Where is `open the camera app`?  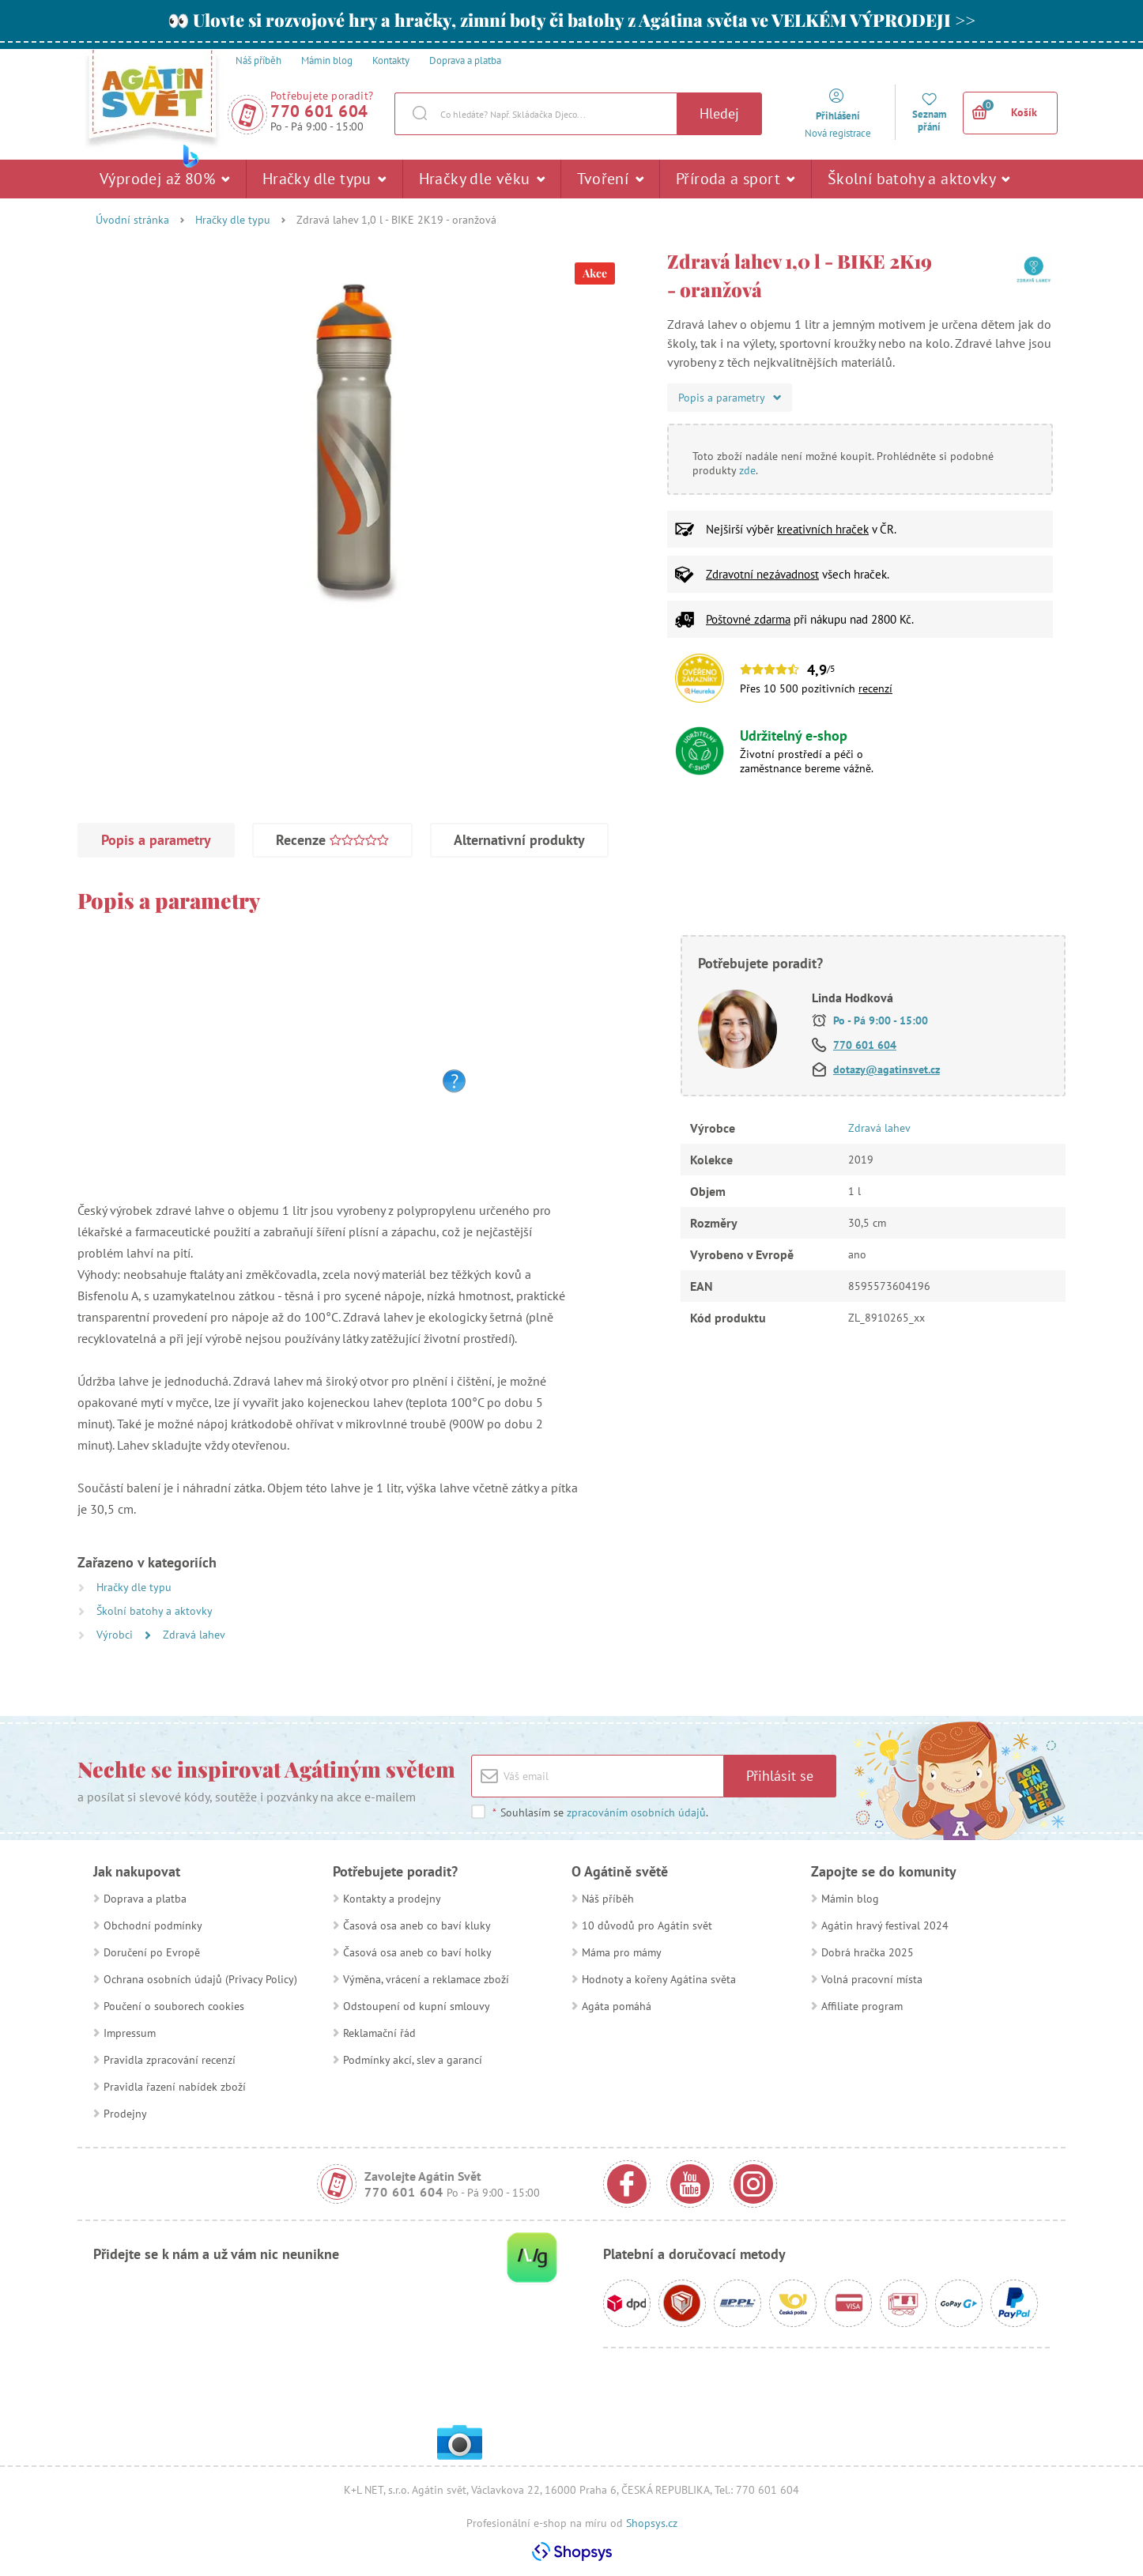
open the camera app is located at coordinates (459, 2442).